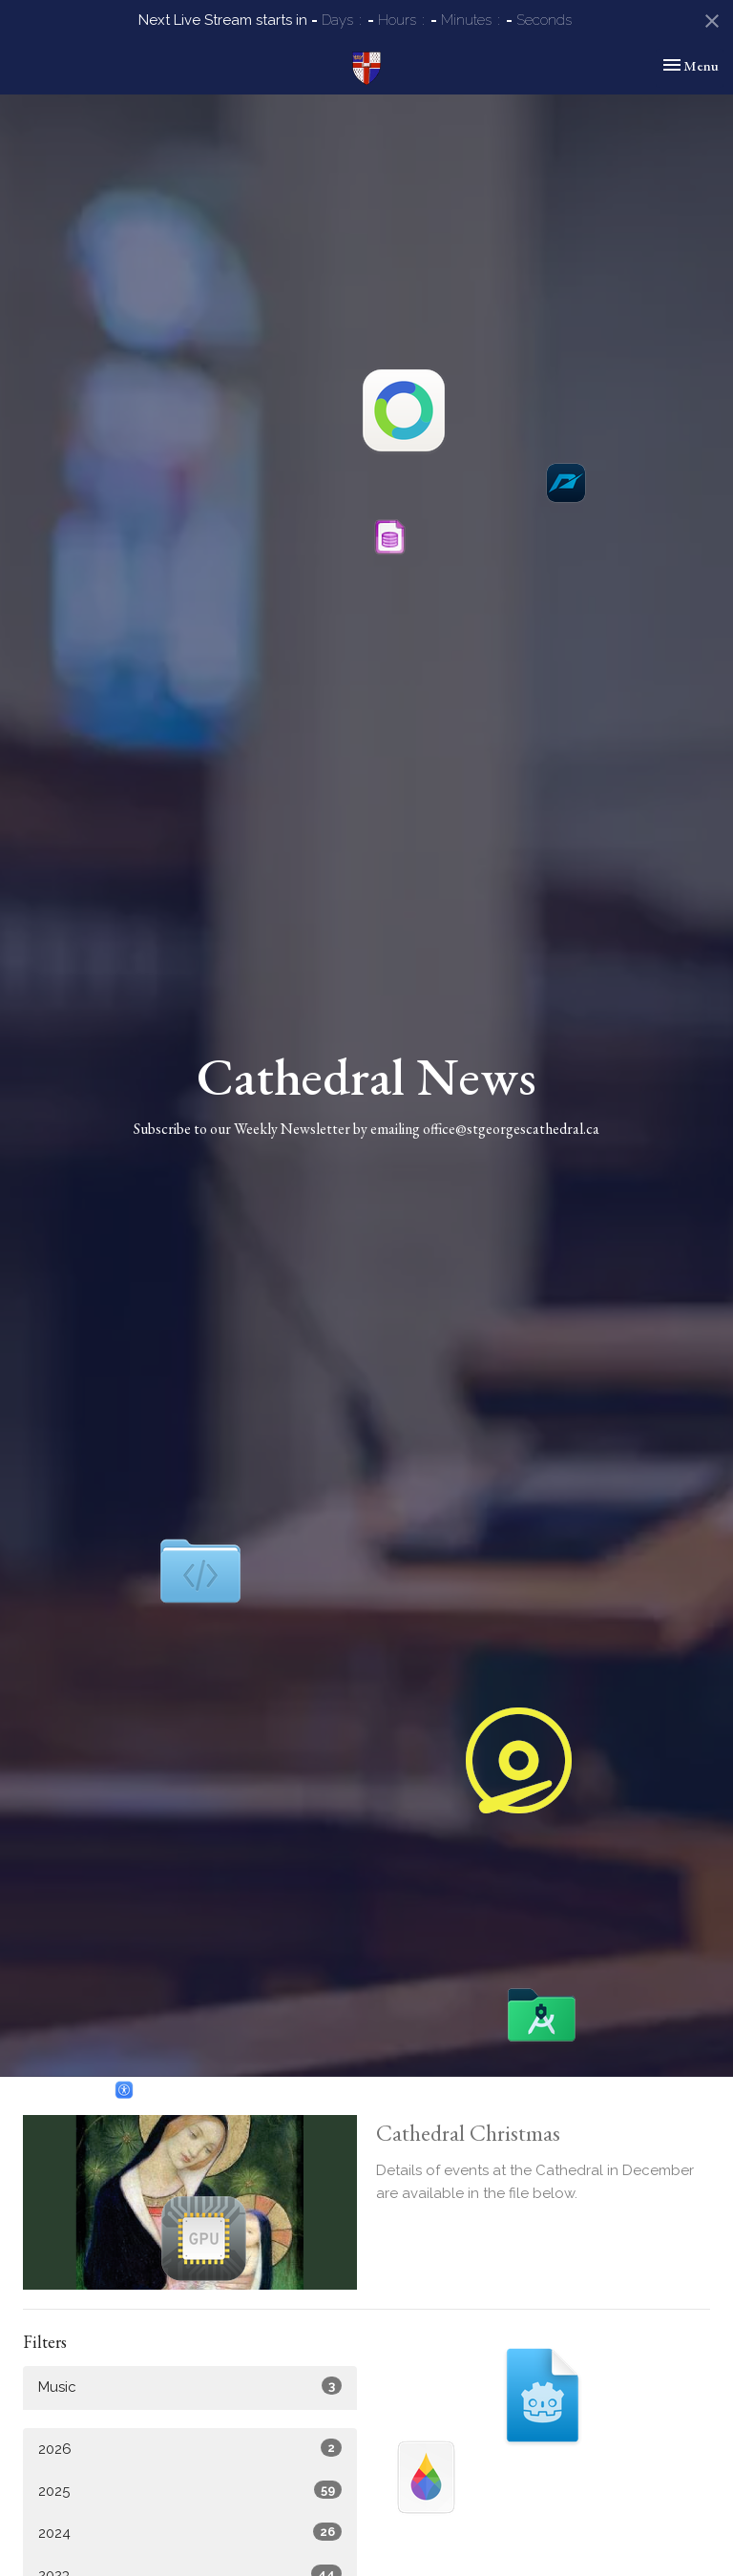 Image resolution: width=733 pixels, height=2576 pixels. Describe the element at coordinates (566, 483) in the screenshot. I see `launch need for speed racing game` at that location.